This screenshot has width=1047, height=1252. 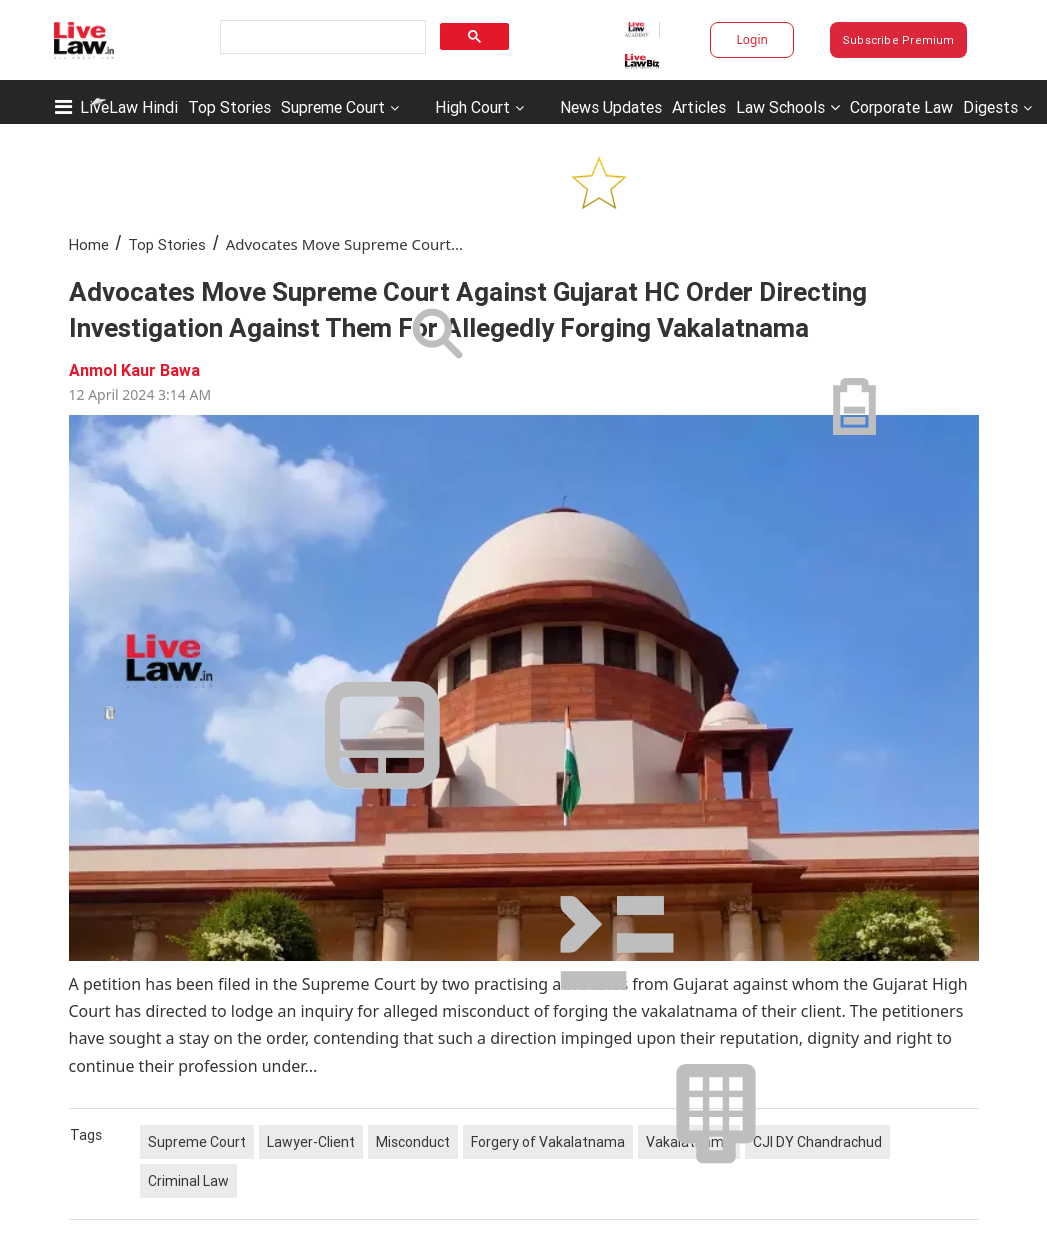 I want to click on open the dialpad for number input, so click(x=716, y=1117).